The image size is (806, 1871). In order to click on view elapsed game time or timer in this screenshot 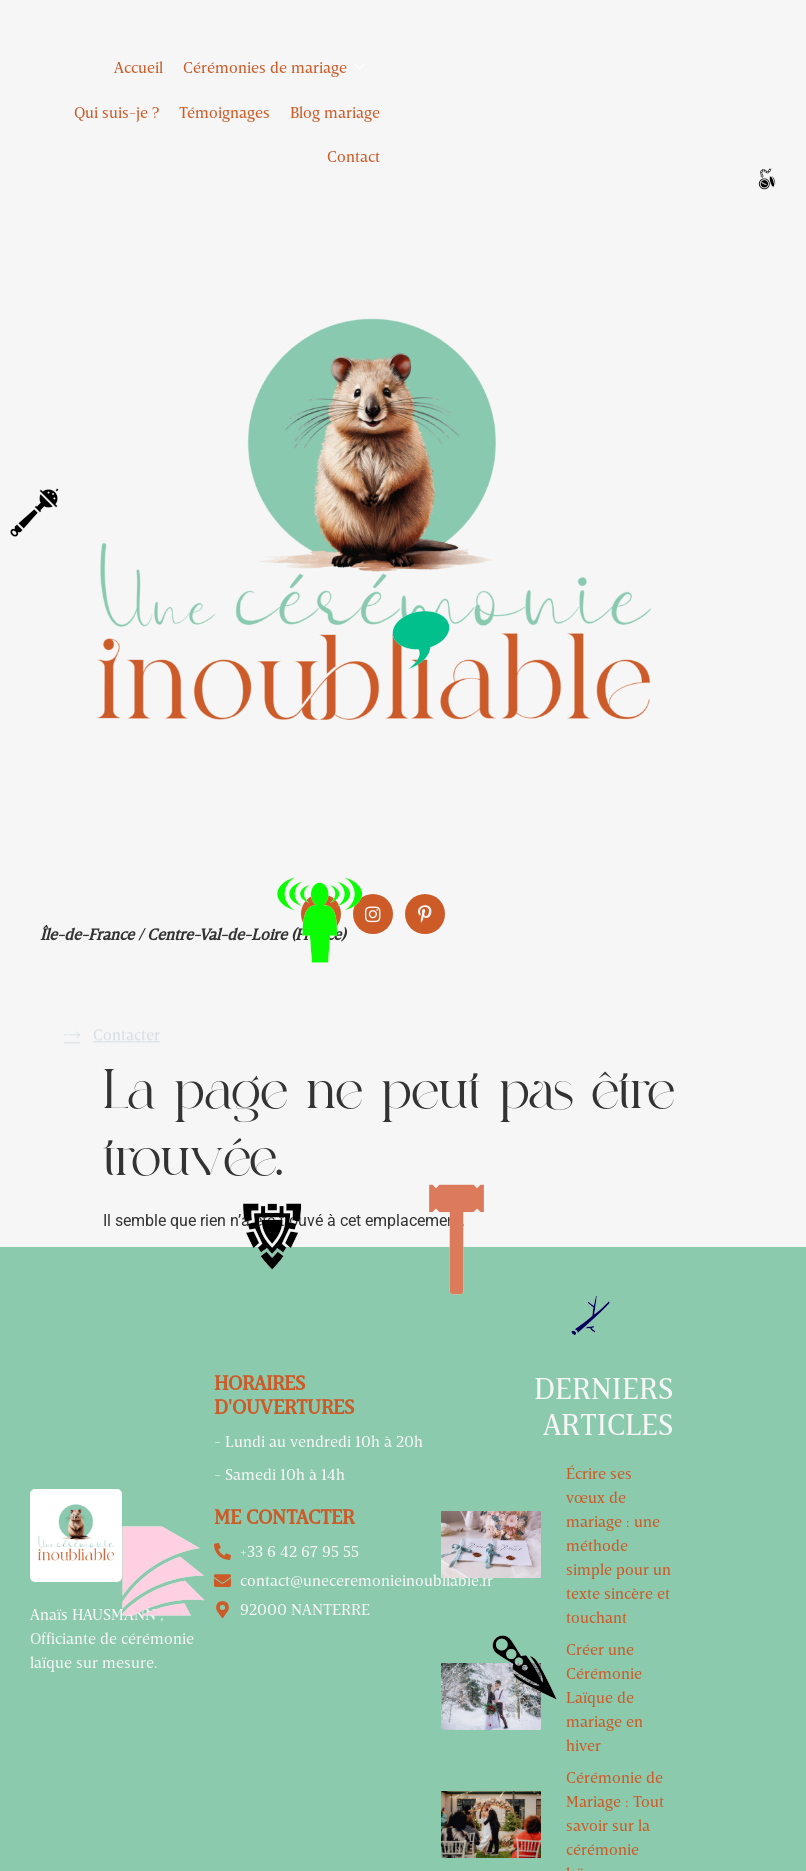, I will do `click(767, 179)`.